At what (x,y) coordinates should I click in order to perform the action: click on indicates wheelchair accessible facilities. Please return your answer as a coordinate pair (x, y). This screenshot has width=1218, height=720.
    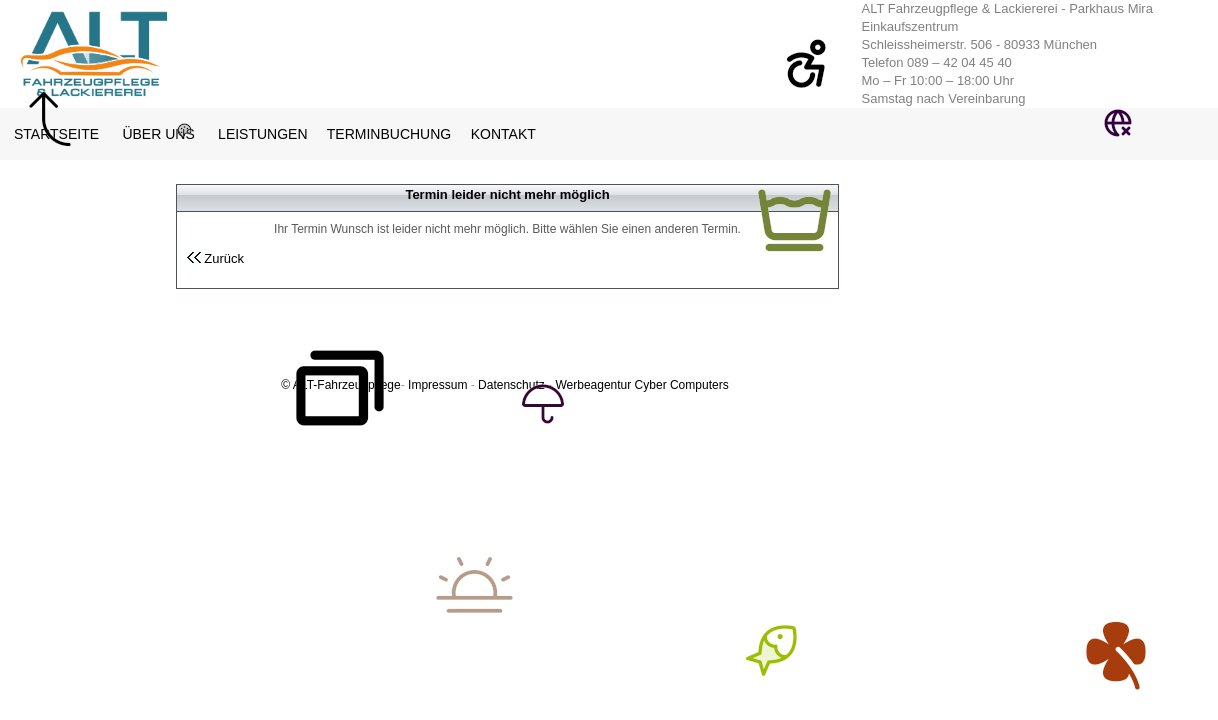
    Looking at the image, I should click on (807, 64).